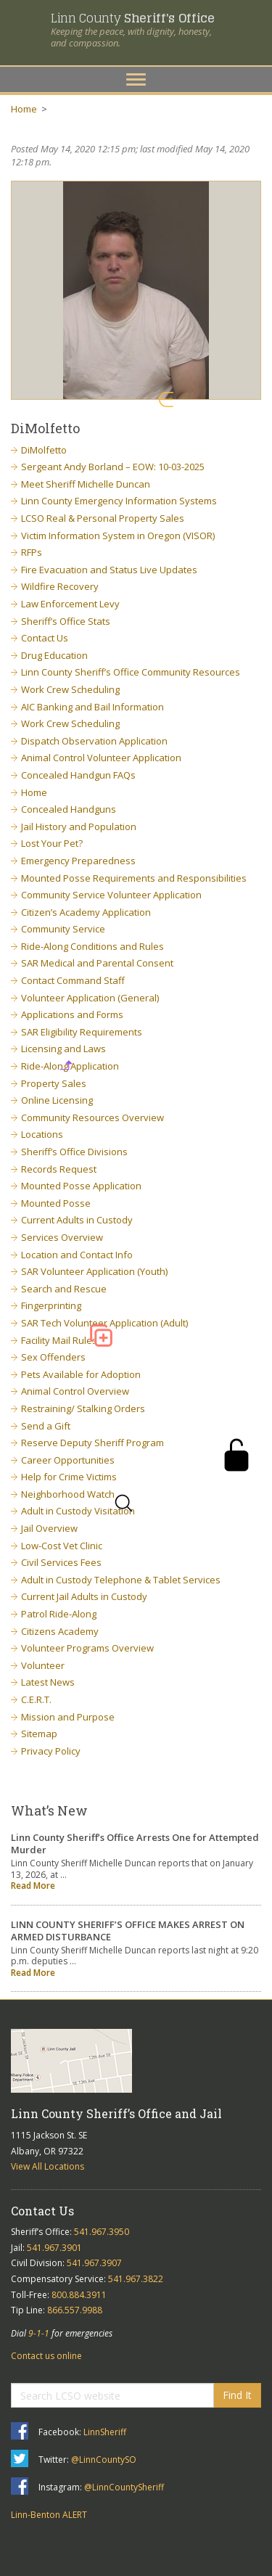 Image resolution: width=272 pixels, height=2576 pixels. Describe the element at coordinates (166, 399) in the screenshot. I see `indicates set membership in mathematical notation` at that location.